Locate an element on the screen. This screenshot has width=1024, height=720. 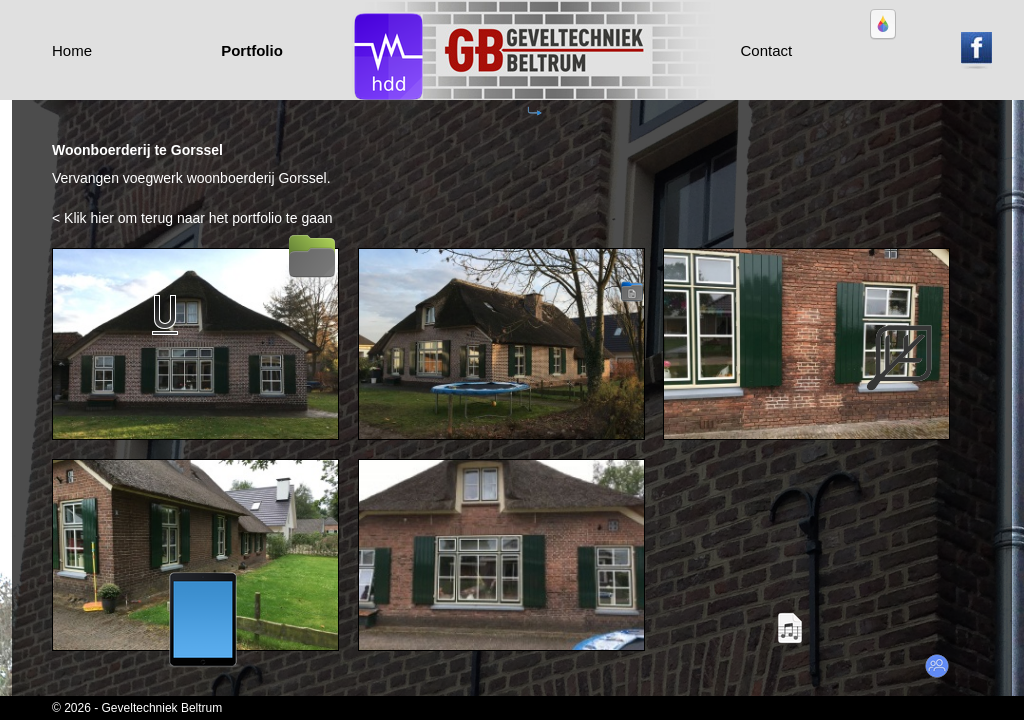
forward an email message is located at coordinates (535, 111).